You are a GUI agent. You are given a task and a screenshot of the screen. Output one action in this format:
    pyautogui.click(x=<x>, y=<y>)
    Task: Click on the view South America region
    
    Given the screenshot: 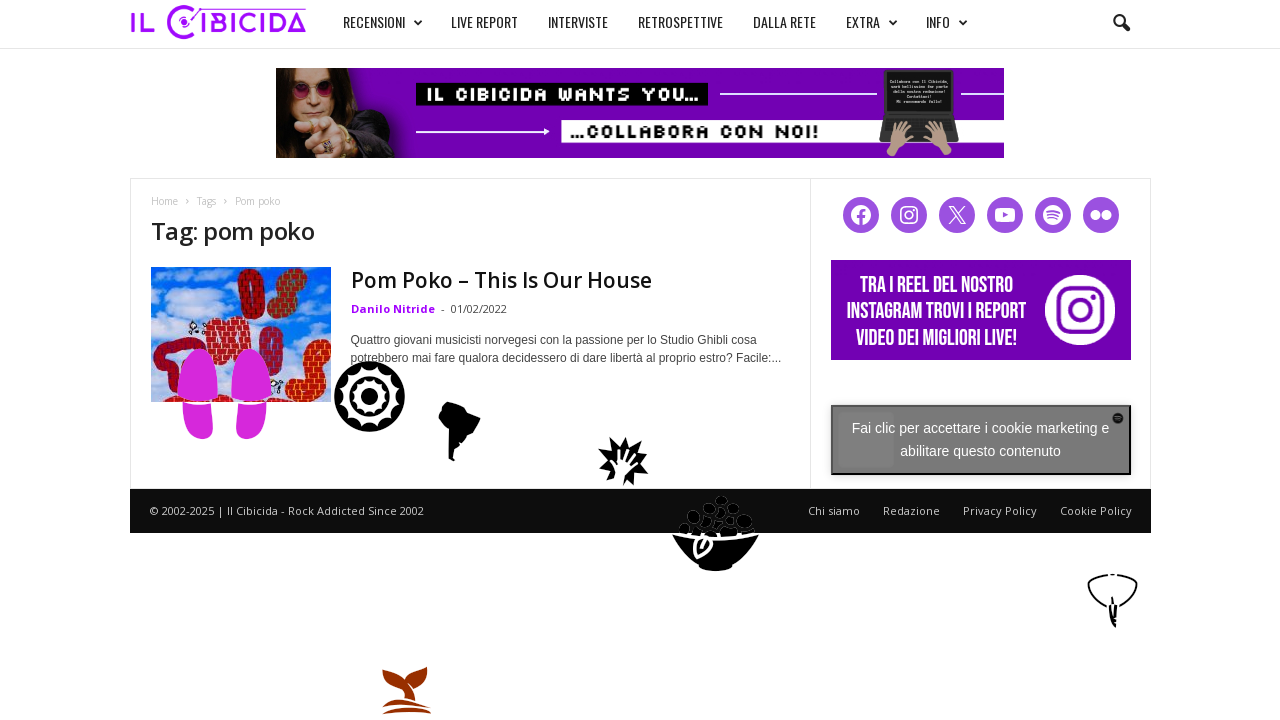 What is the action you would take?
    pyautogui.click(x=459, y=431)
    